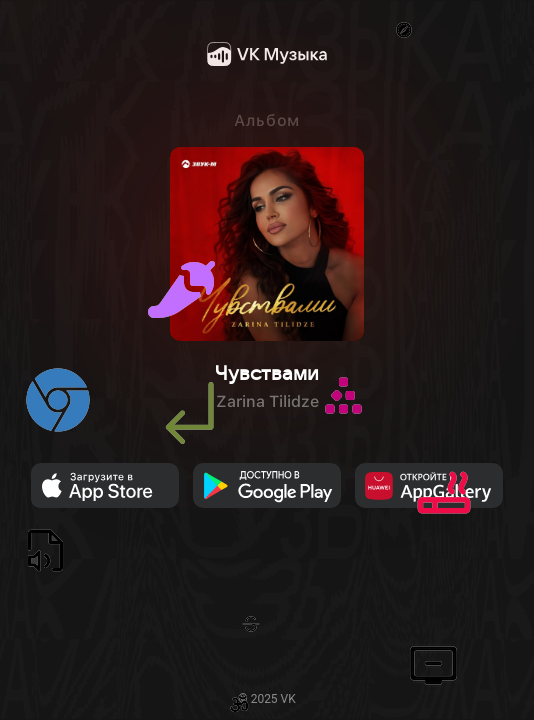  I want to click on indicates hinduism or spiritual content, so click(239, 703).